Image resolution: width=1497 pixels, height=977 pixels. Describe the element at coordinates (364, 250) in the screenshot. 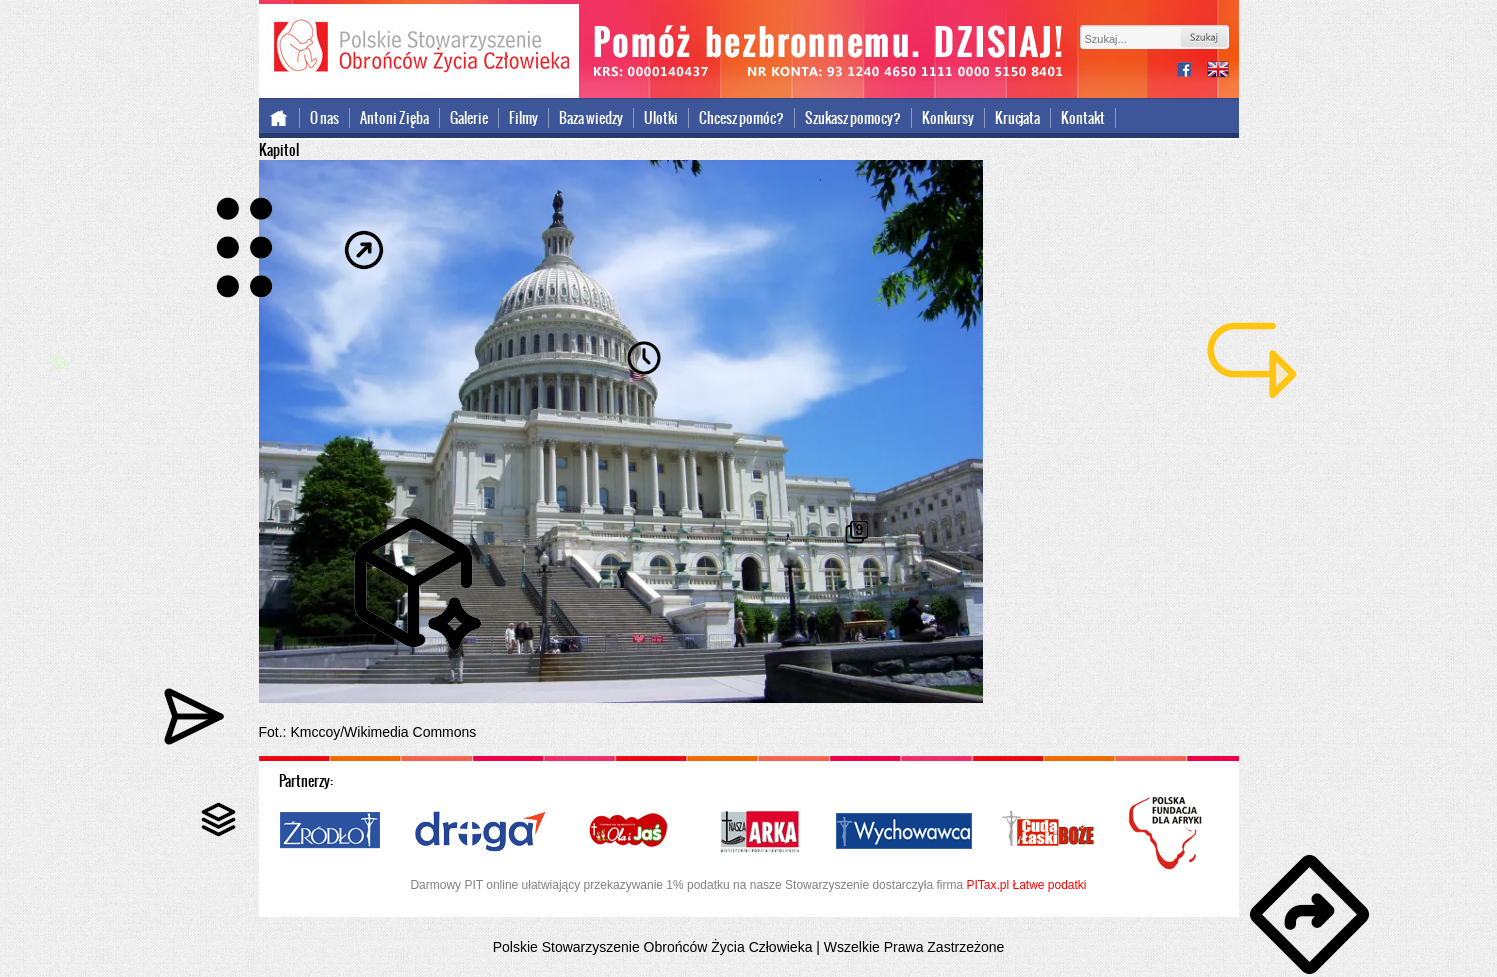

I see `open link in new tab or external site` at that location.